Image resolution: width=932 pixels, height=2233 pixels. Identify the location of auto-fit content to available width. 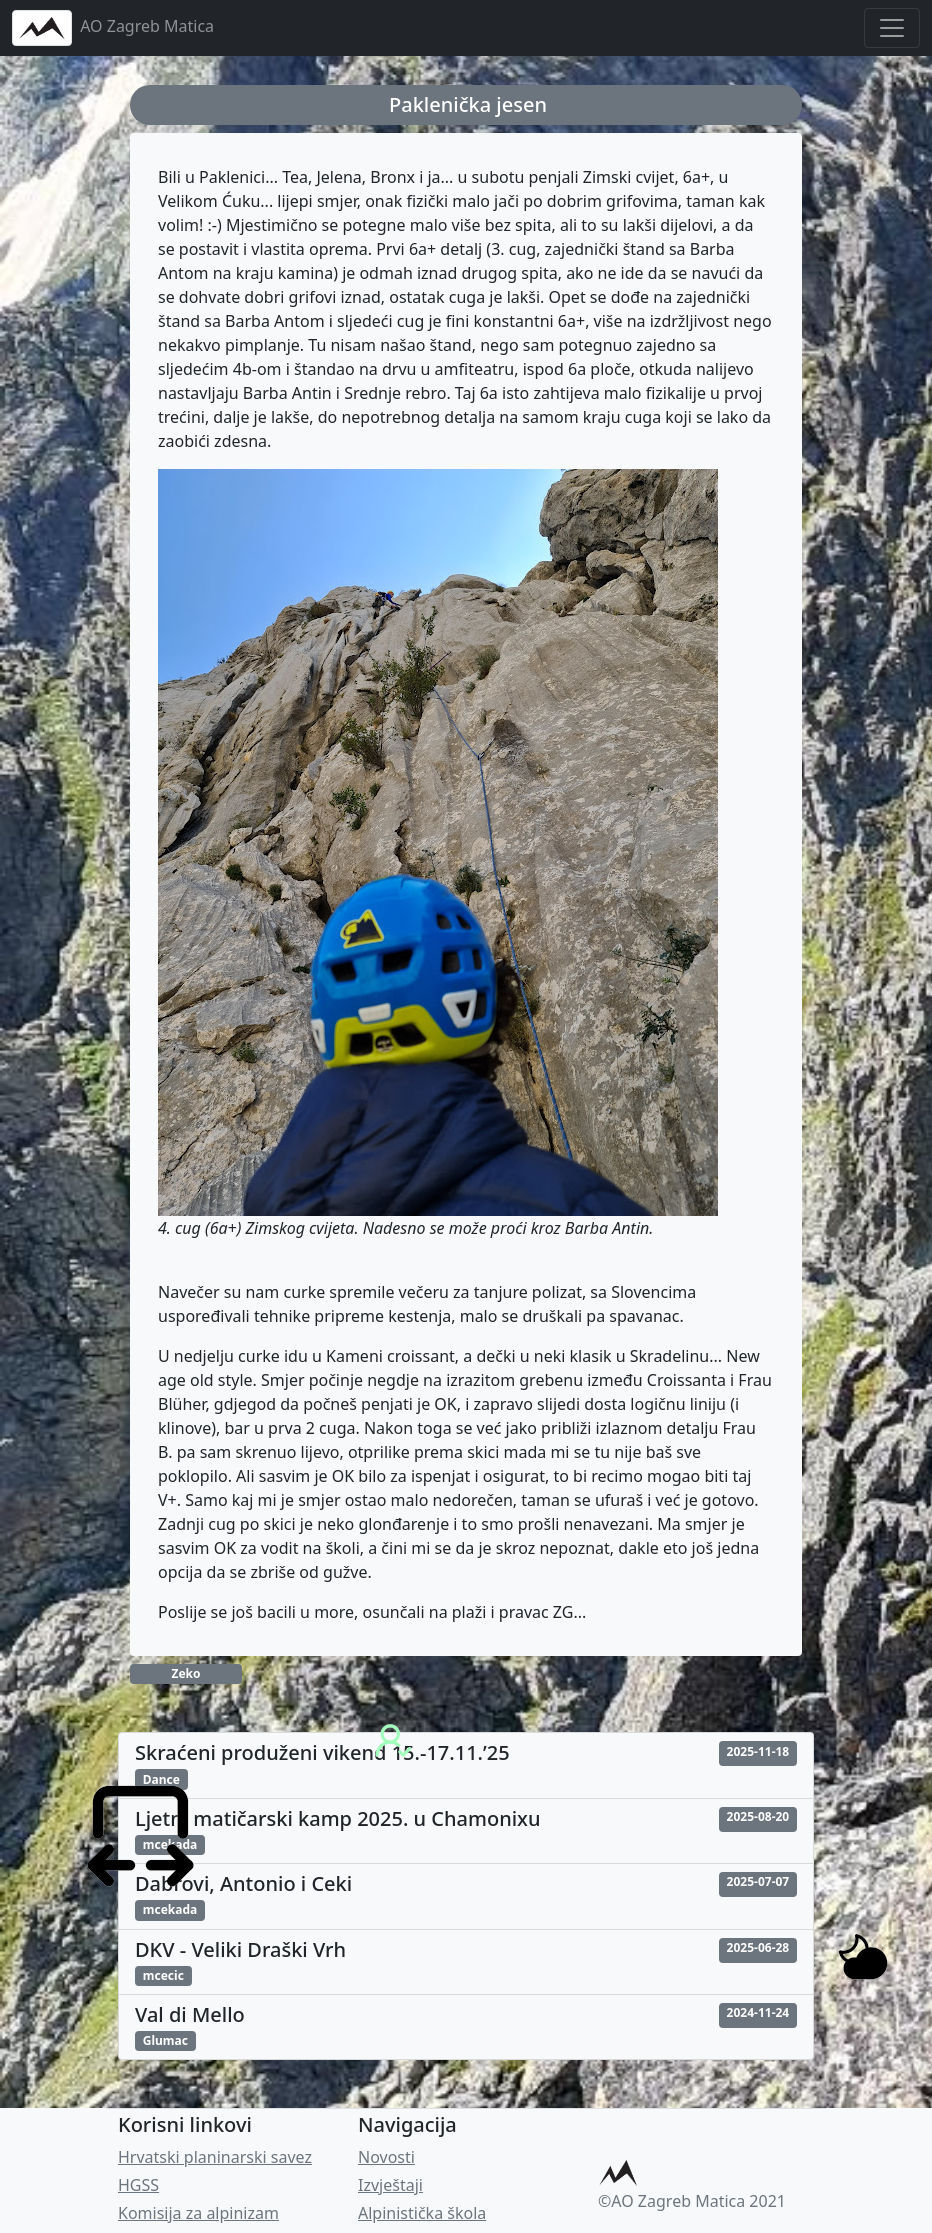
(140, 1833).